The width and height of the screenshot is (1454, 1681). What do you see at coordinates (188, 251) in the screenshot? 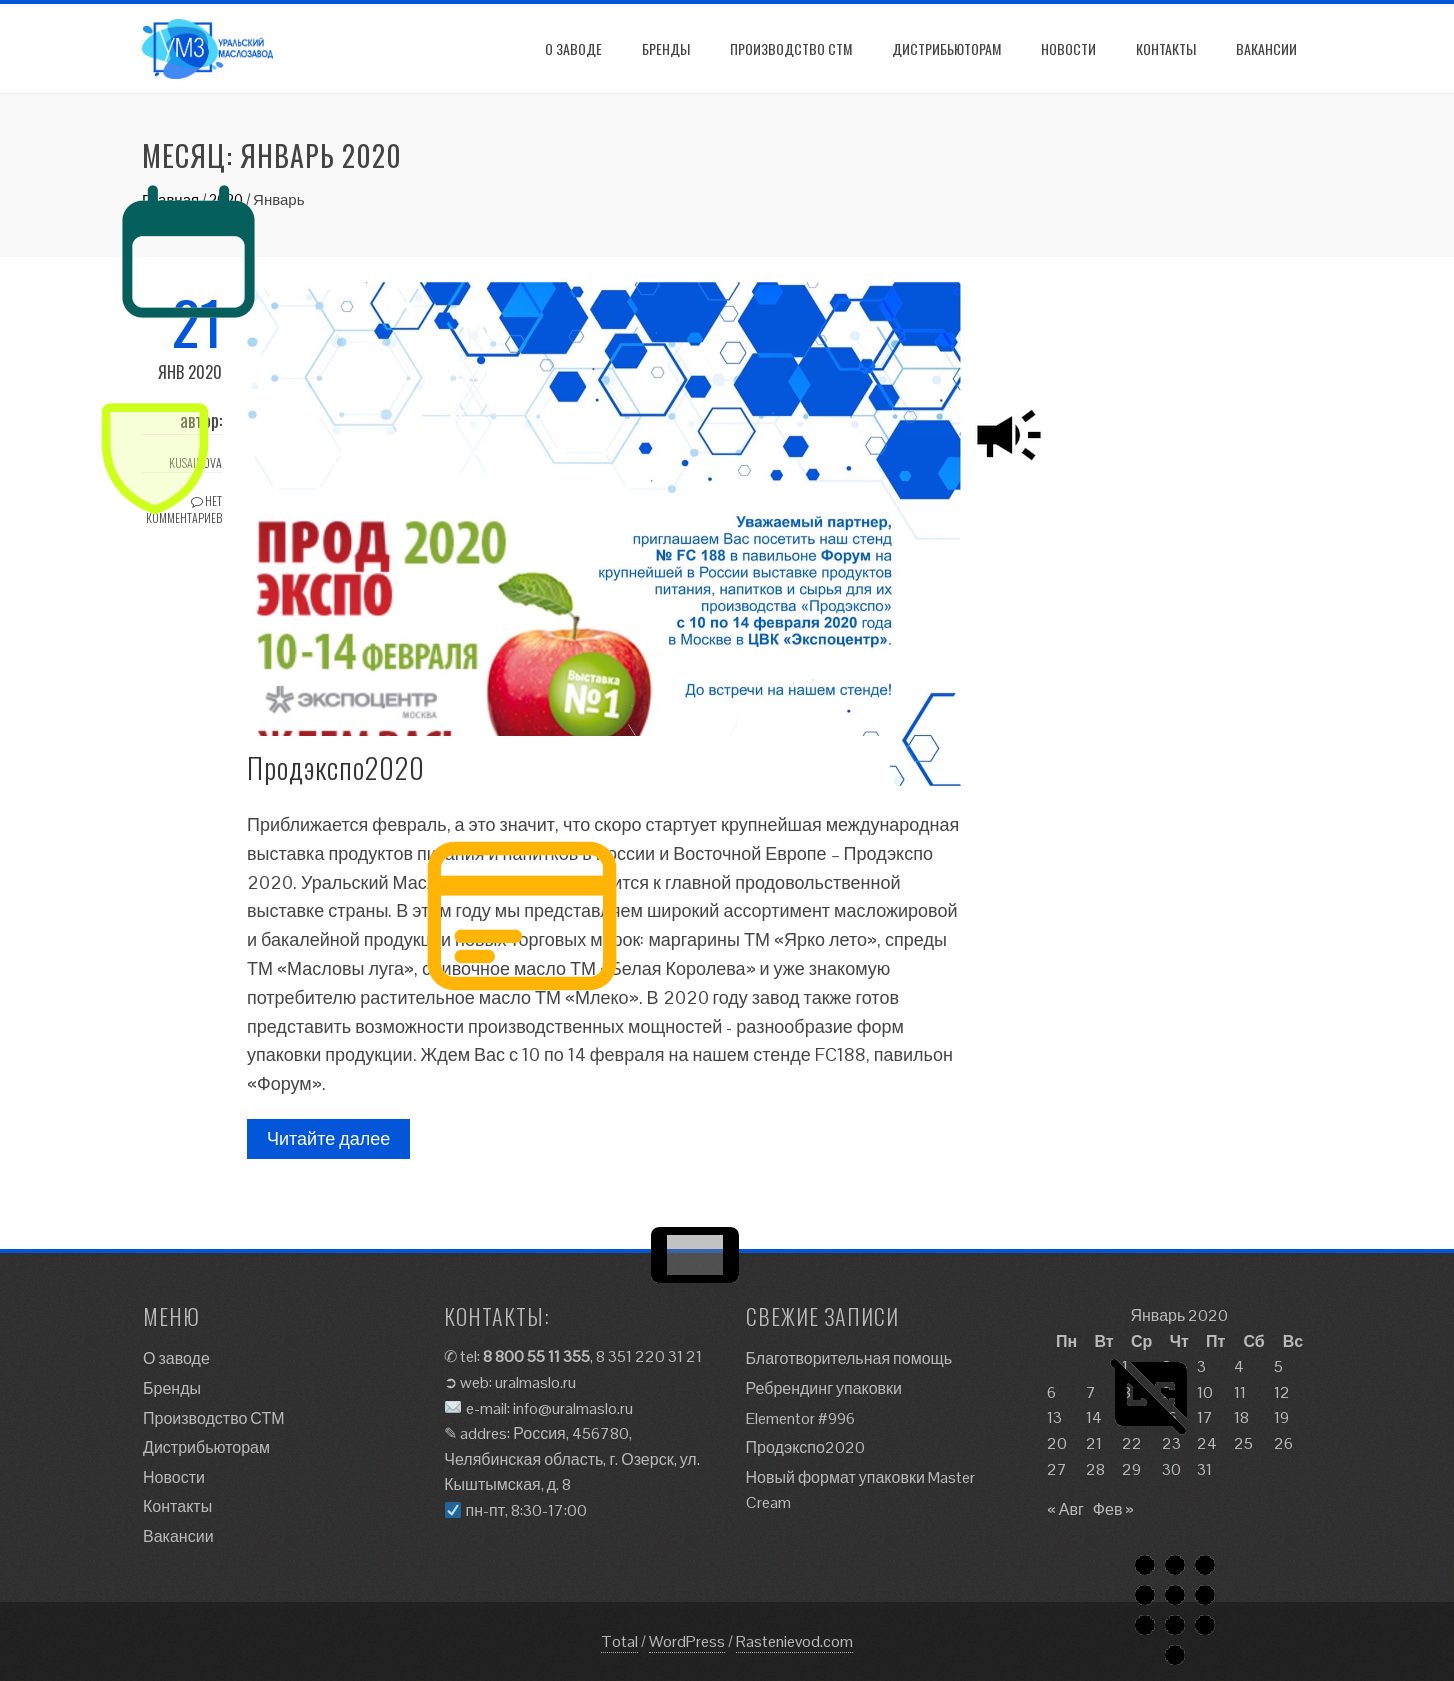
I see `view calendar or schedule` at bounding box center [188, 251].